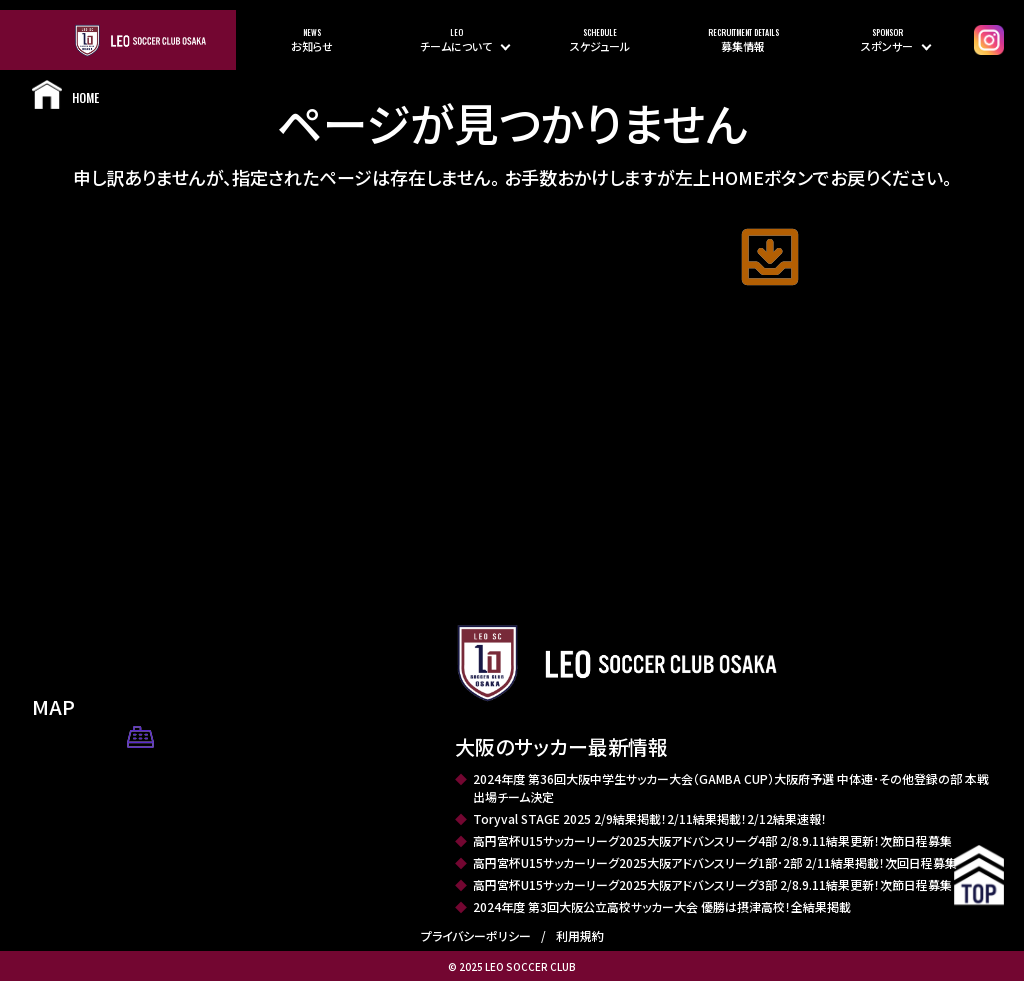  I want to click on open point of sale system, so click(140, 738).